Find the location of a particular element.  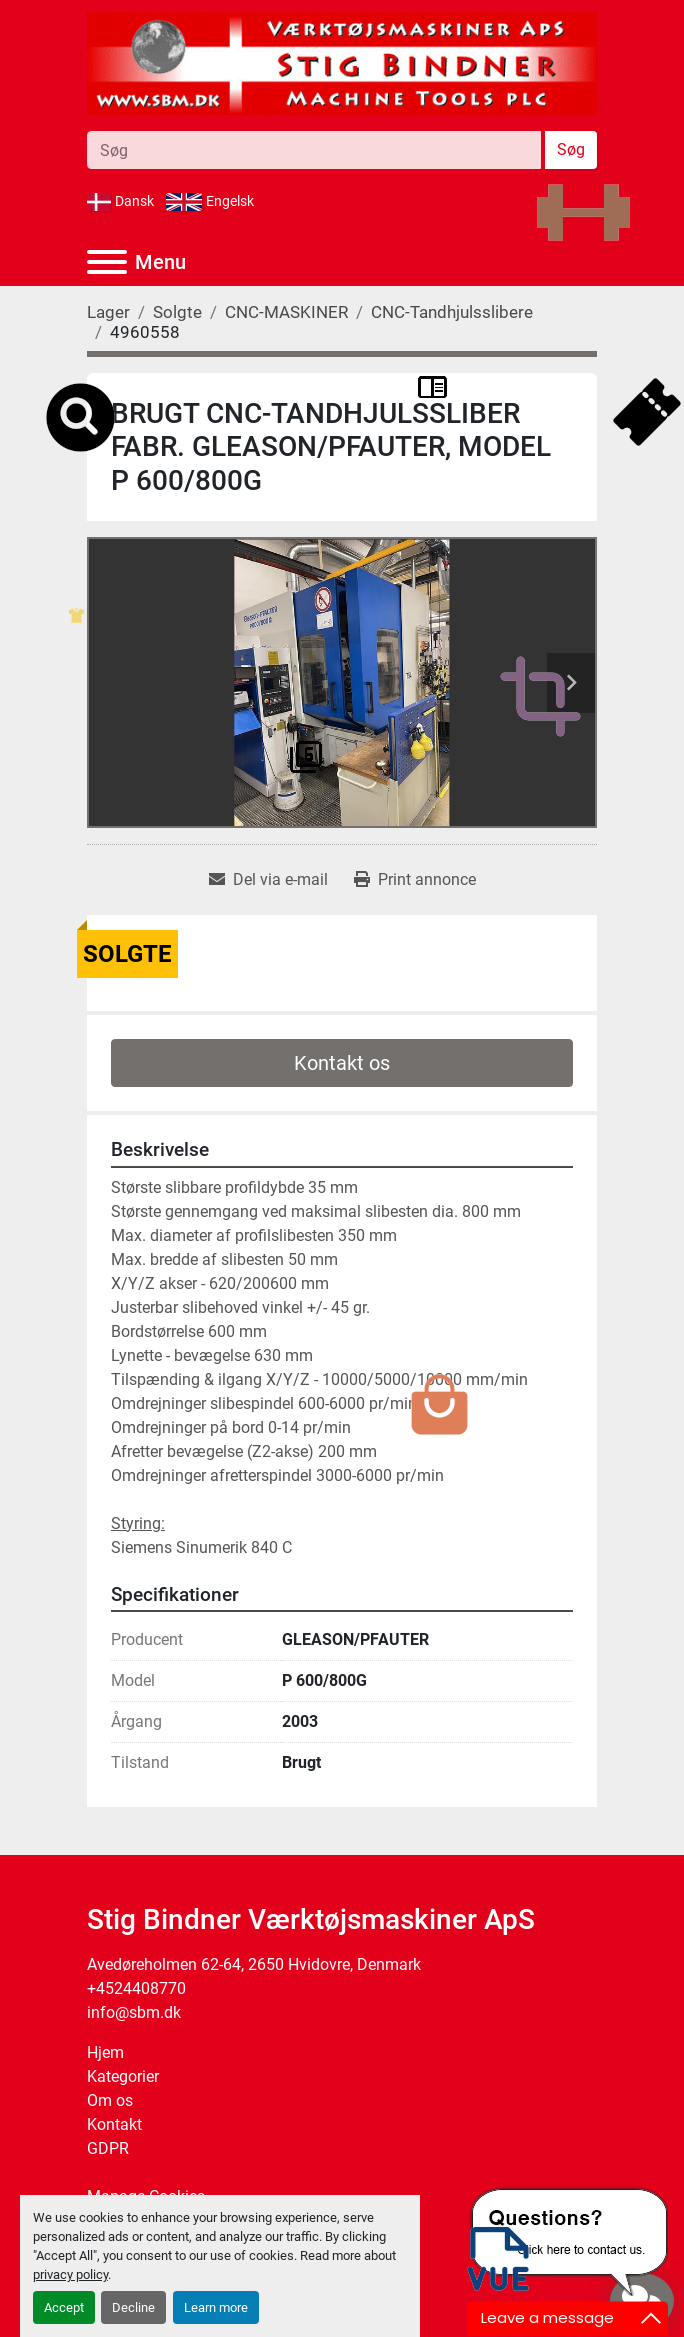

tap to search is located at coordinates (80, 417).